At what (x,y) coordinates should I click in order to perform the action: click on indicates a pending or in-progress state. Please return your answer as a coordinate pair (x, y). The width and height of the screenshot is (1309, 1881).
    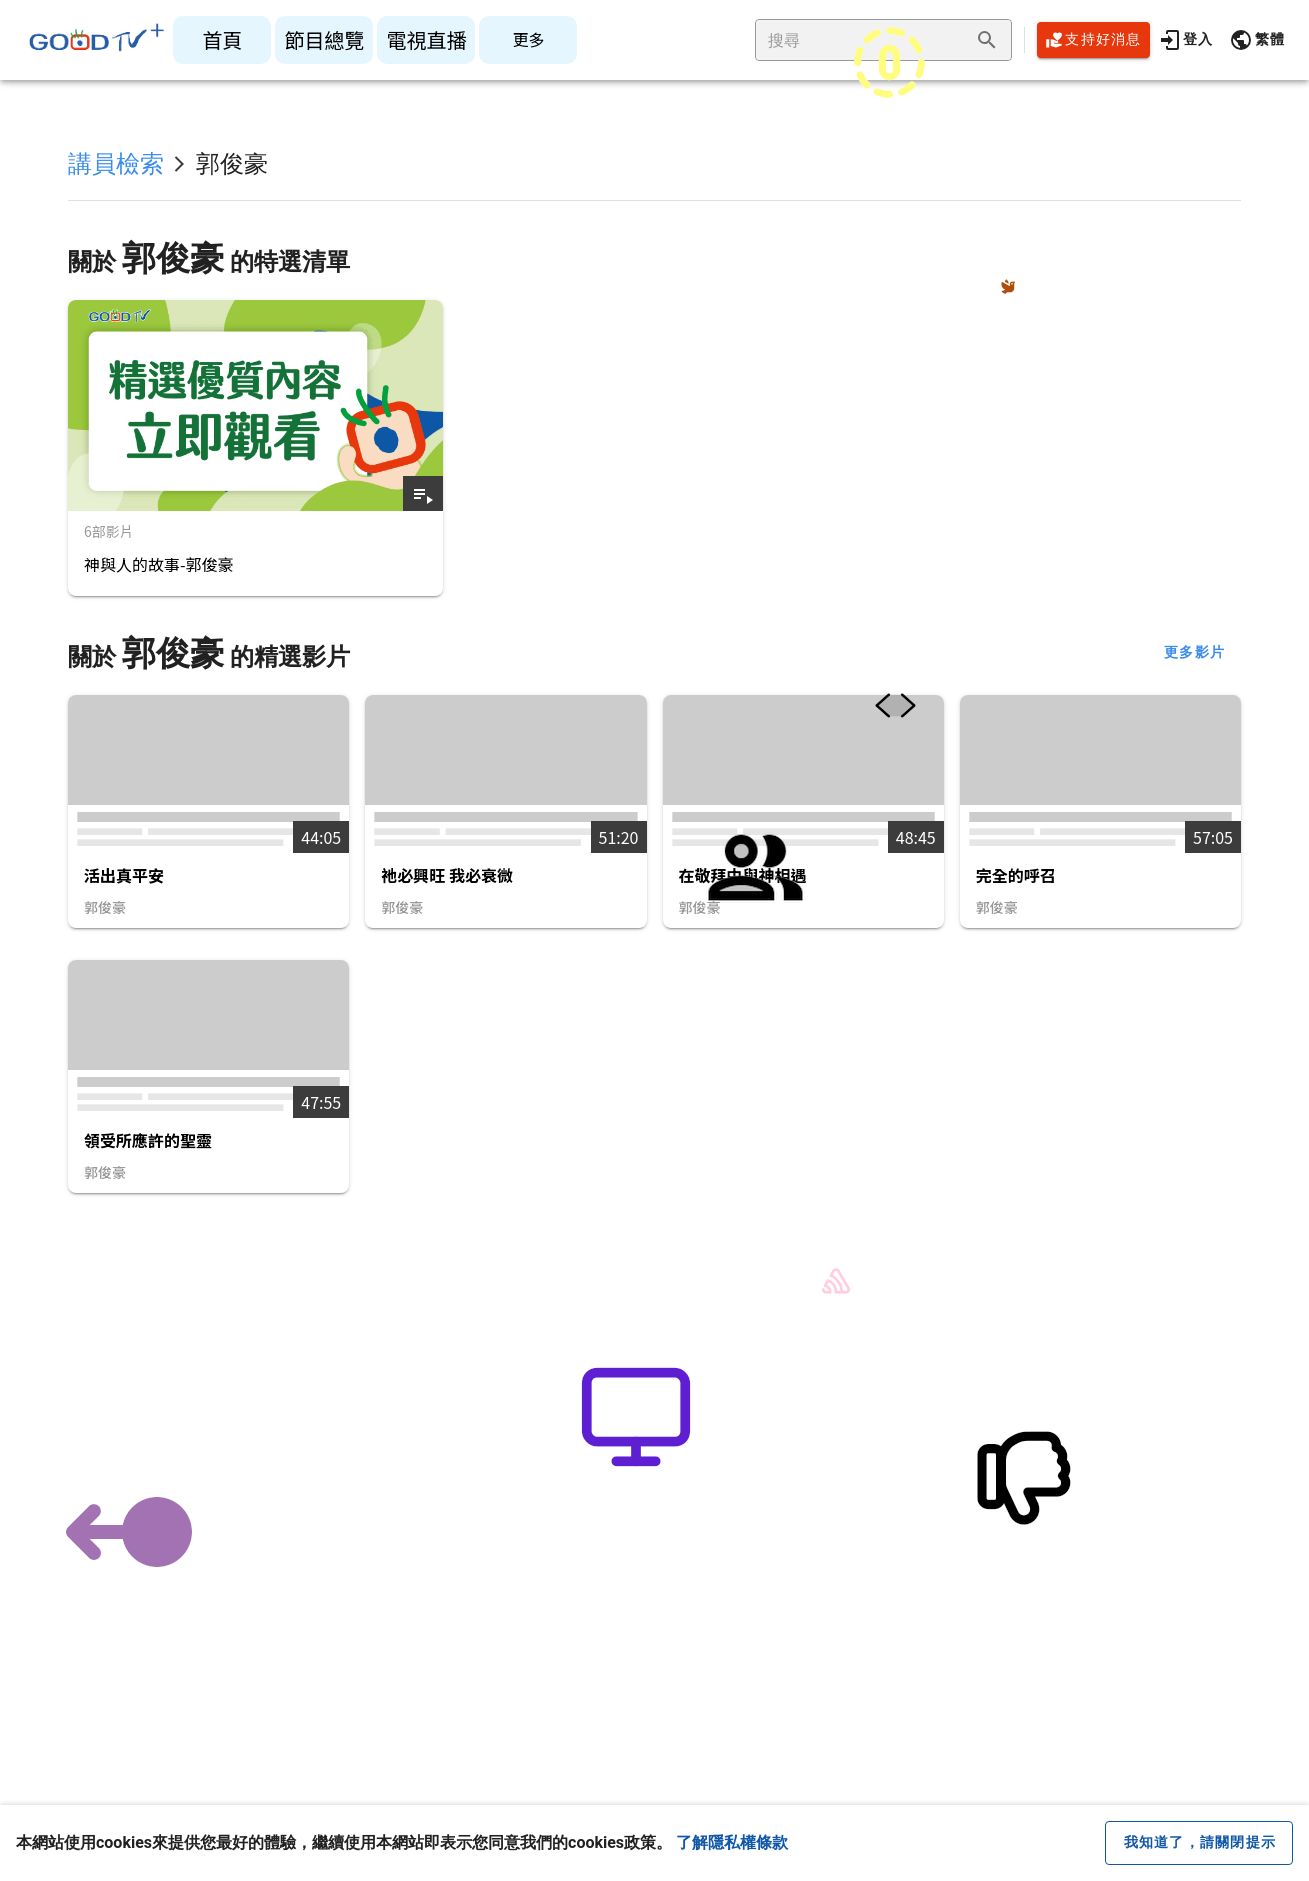
    Looking at the image, I should click on (889, 62).